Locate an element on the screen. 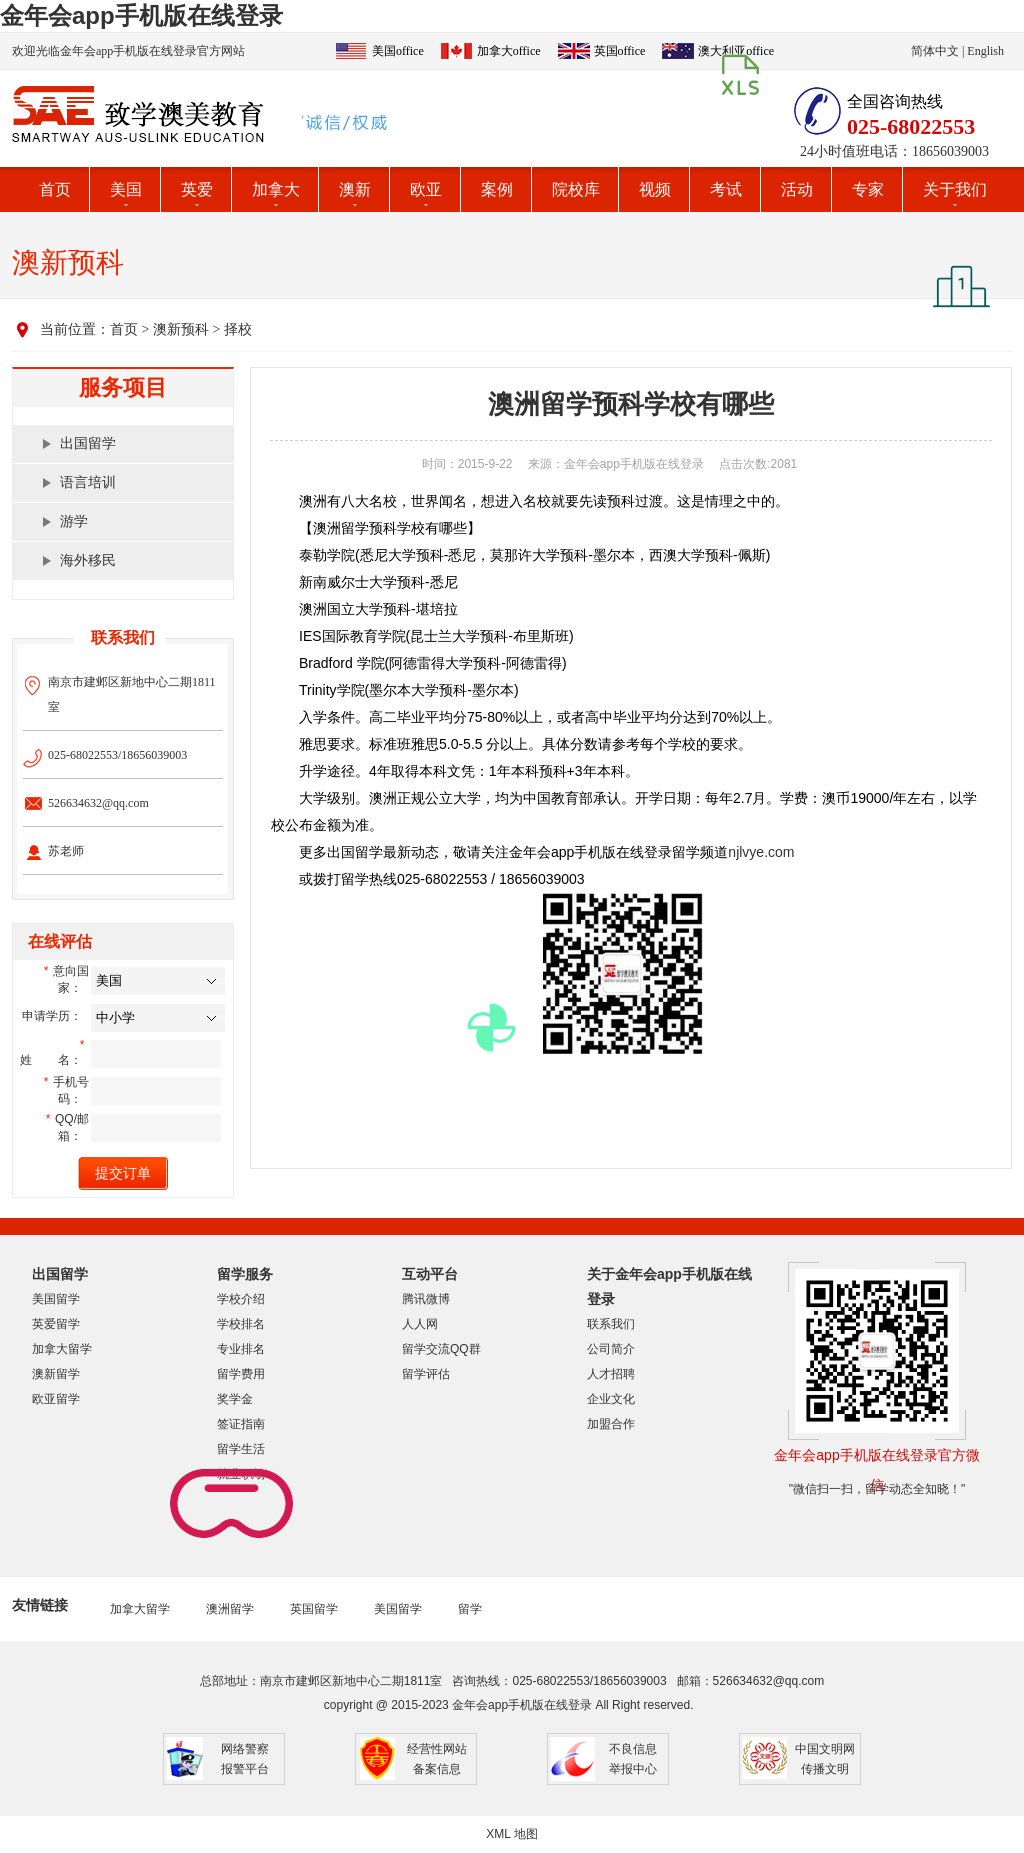 This screenshot has height=1853, width=1024. access virtual reality or VR settings is located at coordinates (231, 1503).